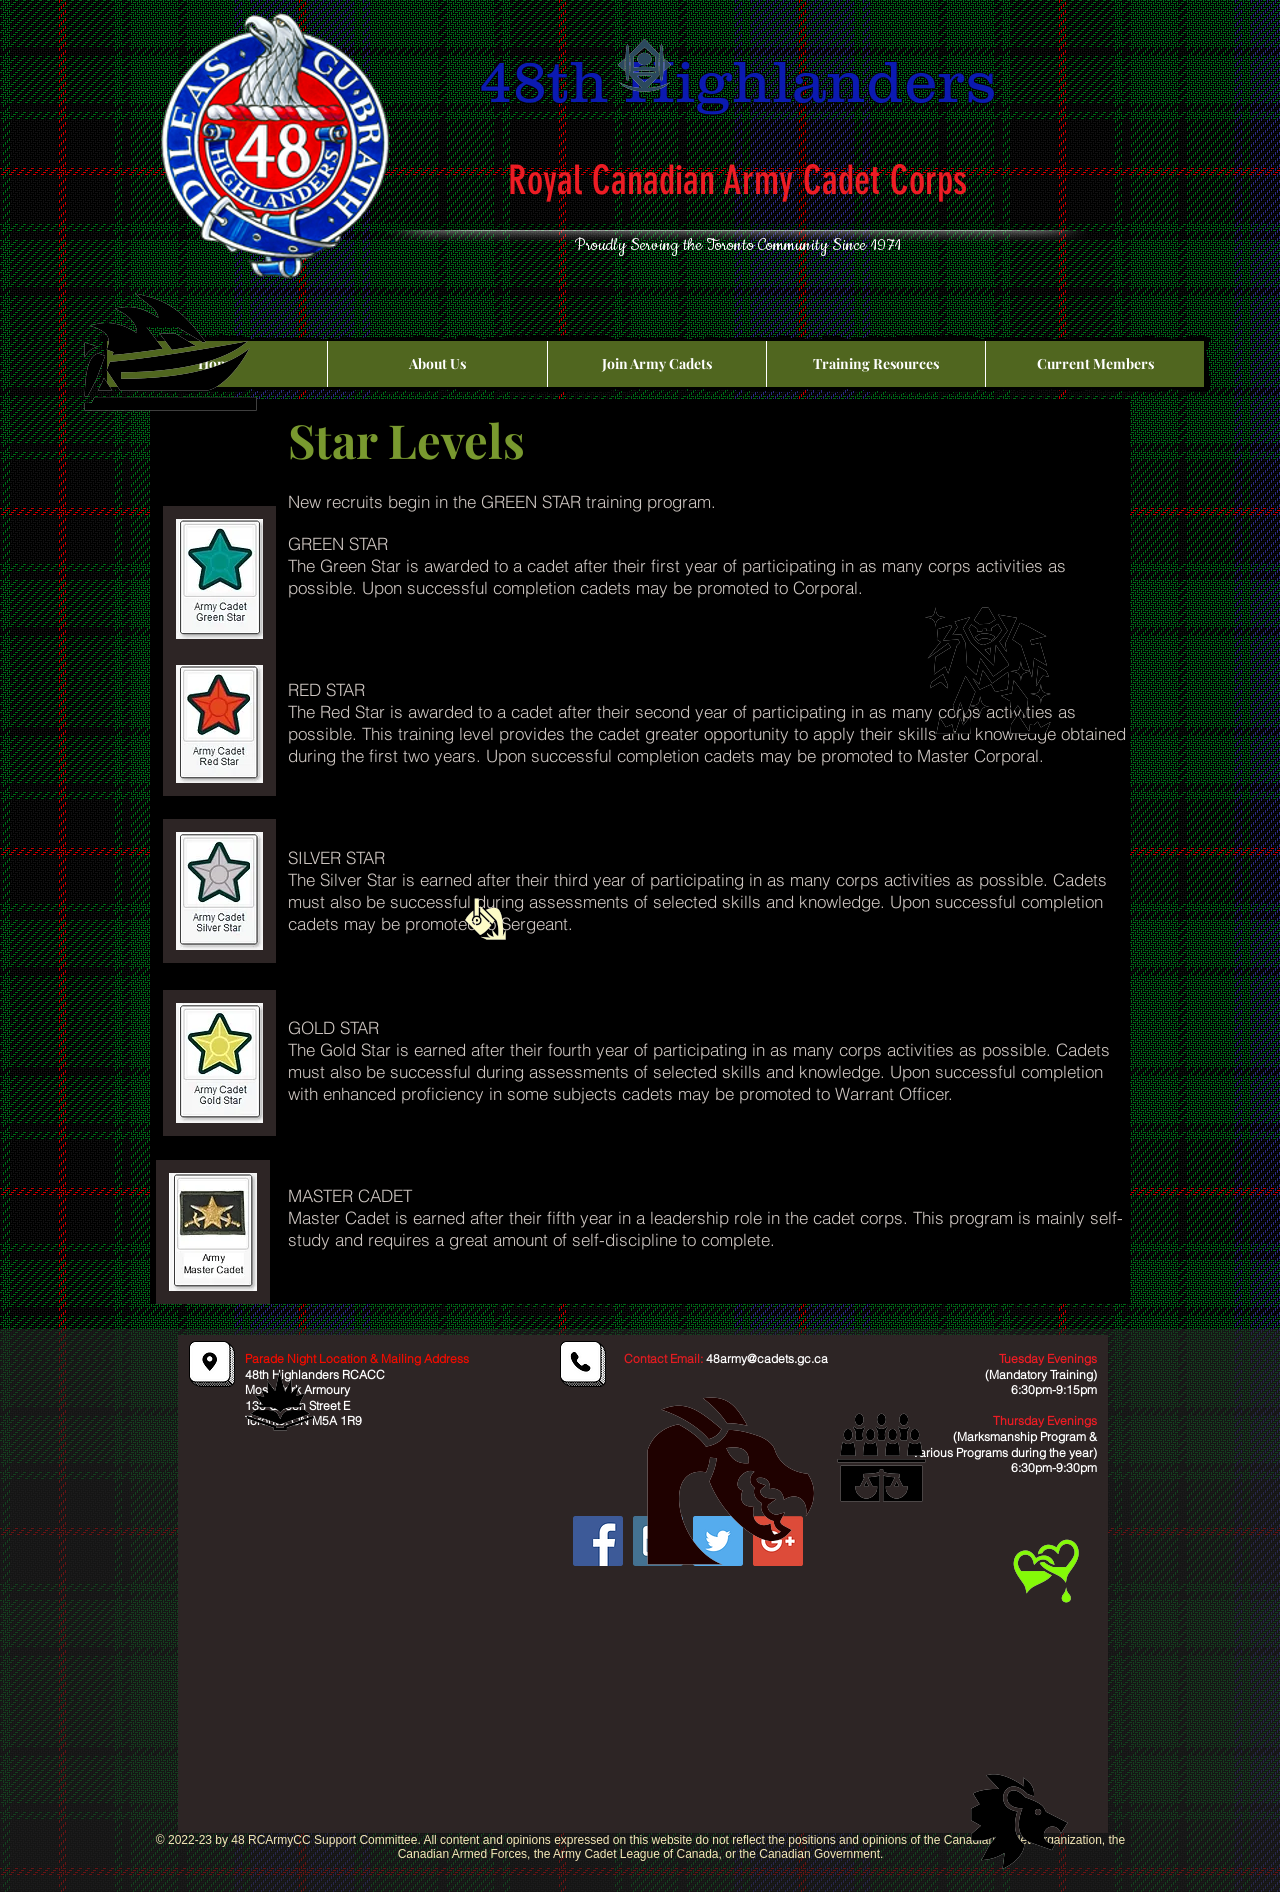 Image resolution: width=1280 pixels, height=1892 pixels. I want to click on ice golem character or unit in a game, so click(988, 670).